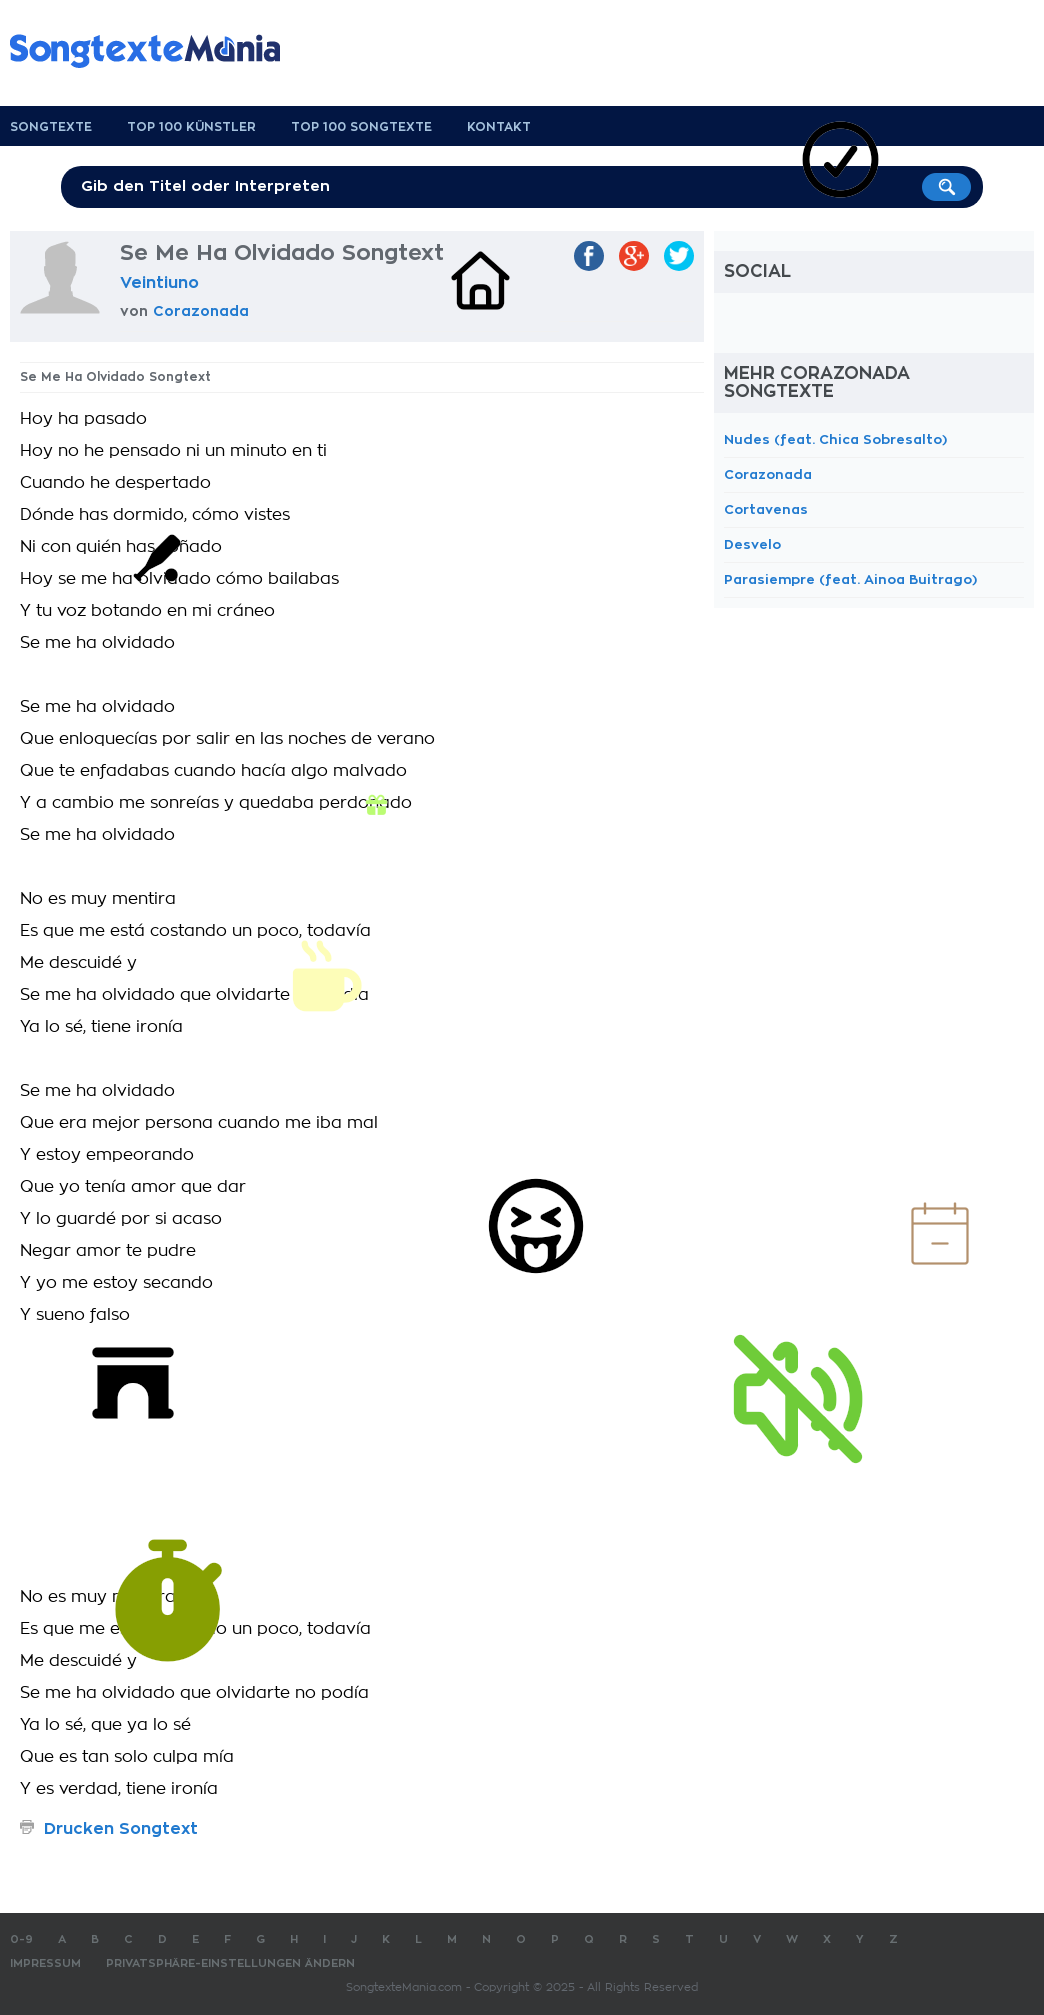 Image resolution: width=1044 pixels, height=2015 pixels. Describe the element at coordinates (167, 1601) in the screenshot. I see `start or stop a timer` at that location.